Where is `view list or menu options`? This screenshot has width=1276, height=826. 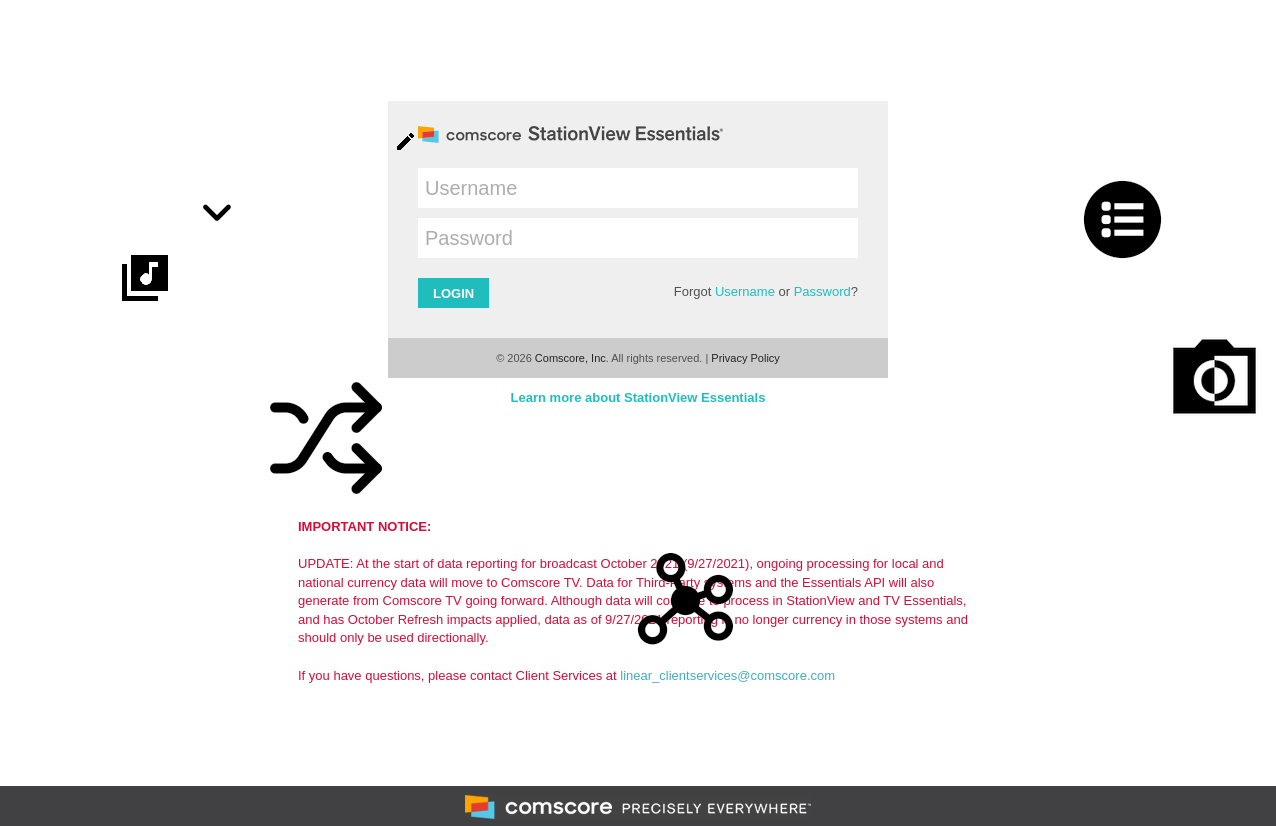
view list or menu options is located at coordinates (1122, 219).